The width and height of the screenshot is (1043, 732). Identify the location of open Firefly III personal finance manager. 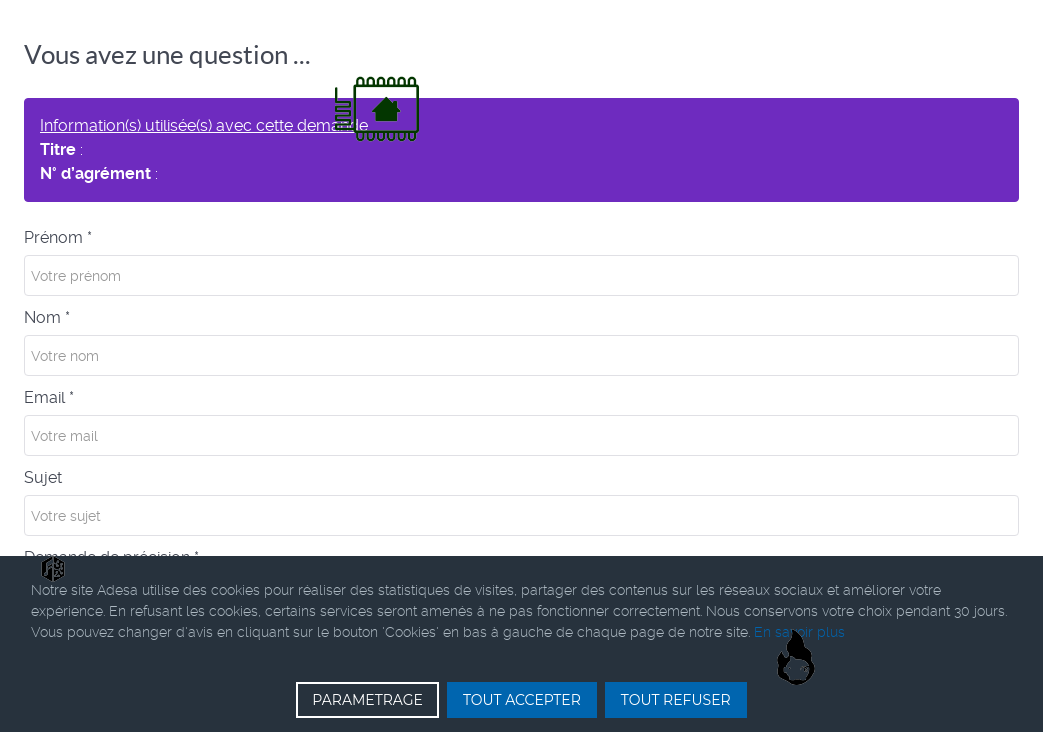
(796, 657).